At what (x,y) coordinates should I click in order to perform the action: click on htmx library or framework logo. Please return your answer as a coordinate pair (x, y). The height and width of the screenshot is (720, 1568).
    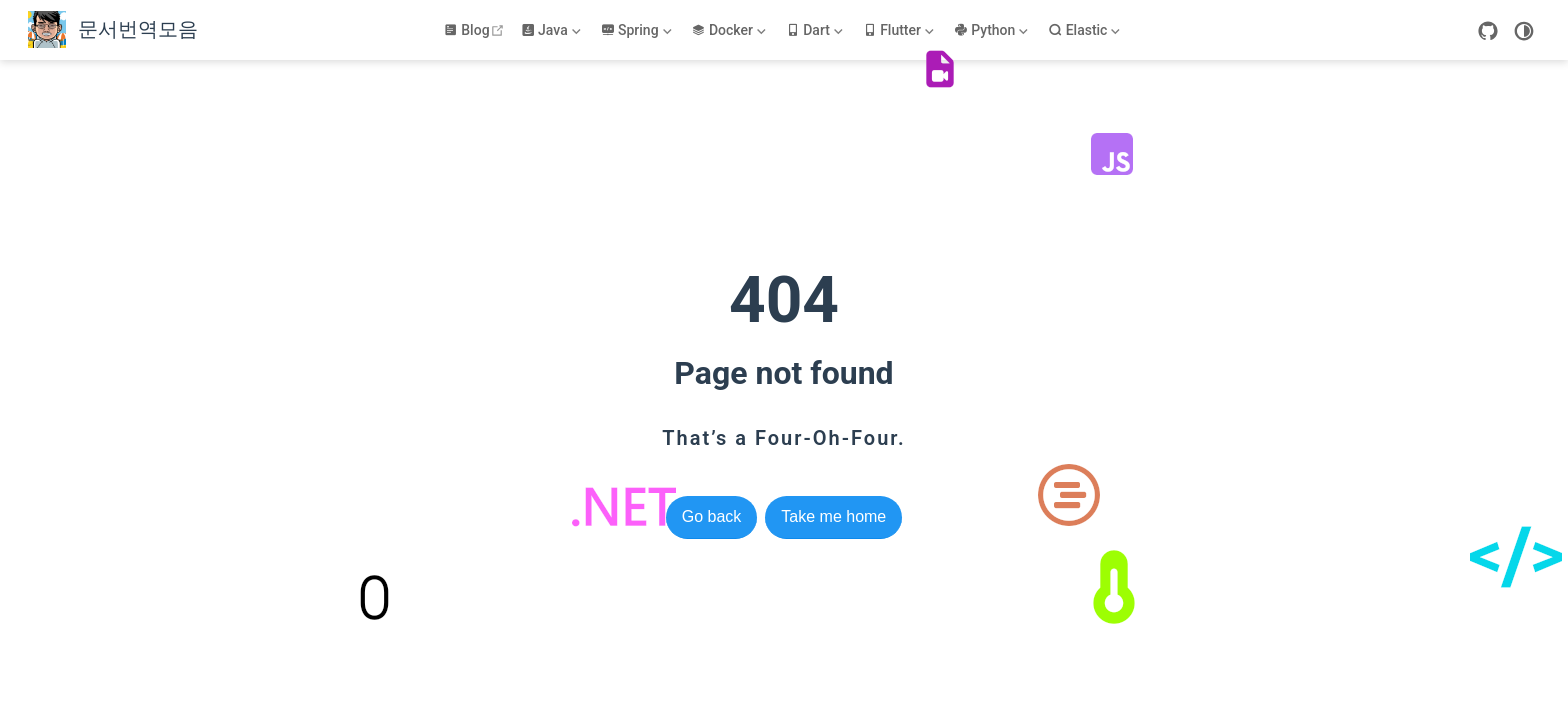
    Looking at the image, I should click on (1516, 557).